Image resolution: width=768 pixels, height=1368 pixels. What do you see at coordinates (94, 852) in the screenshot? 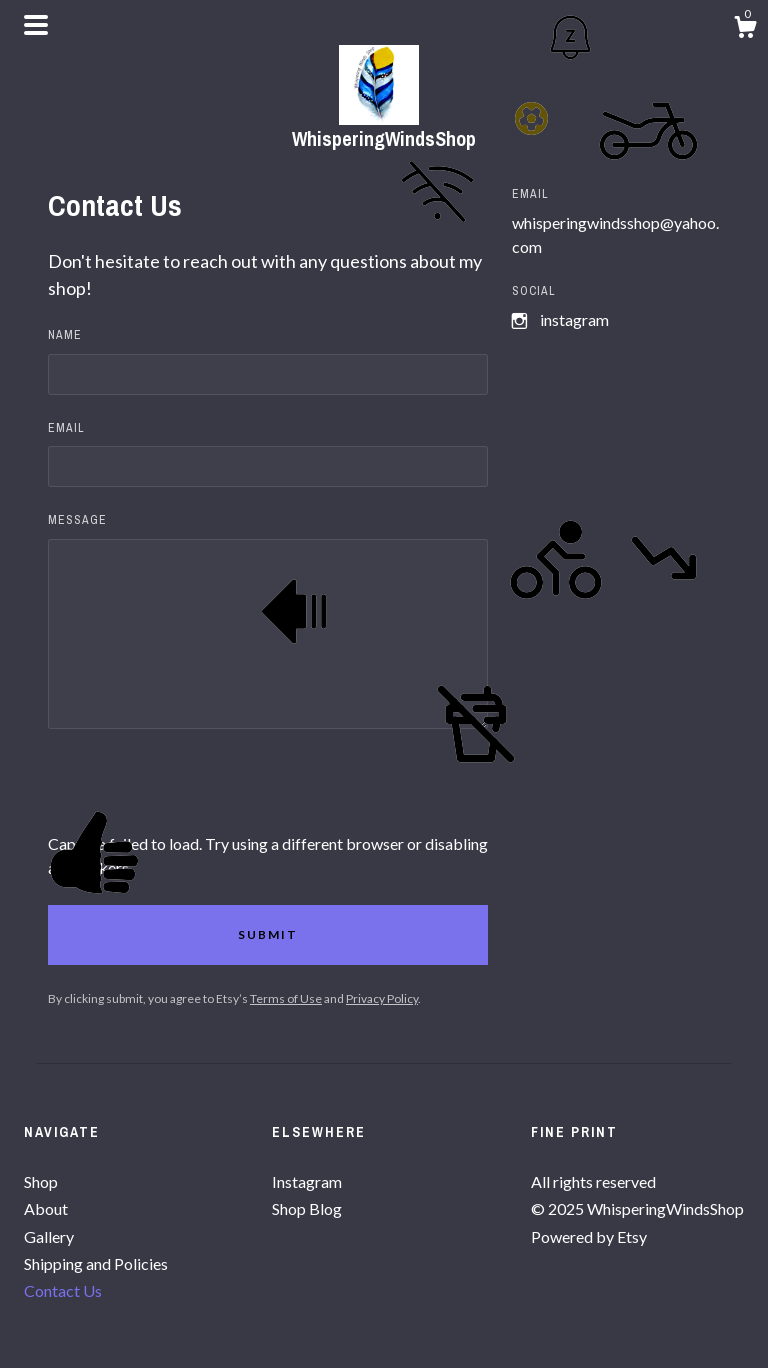
I see `like or approve content` at bounding box center [94, 852].